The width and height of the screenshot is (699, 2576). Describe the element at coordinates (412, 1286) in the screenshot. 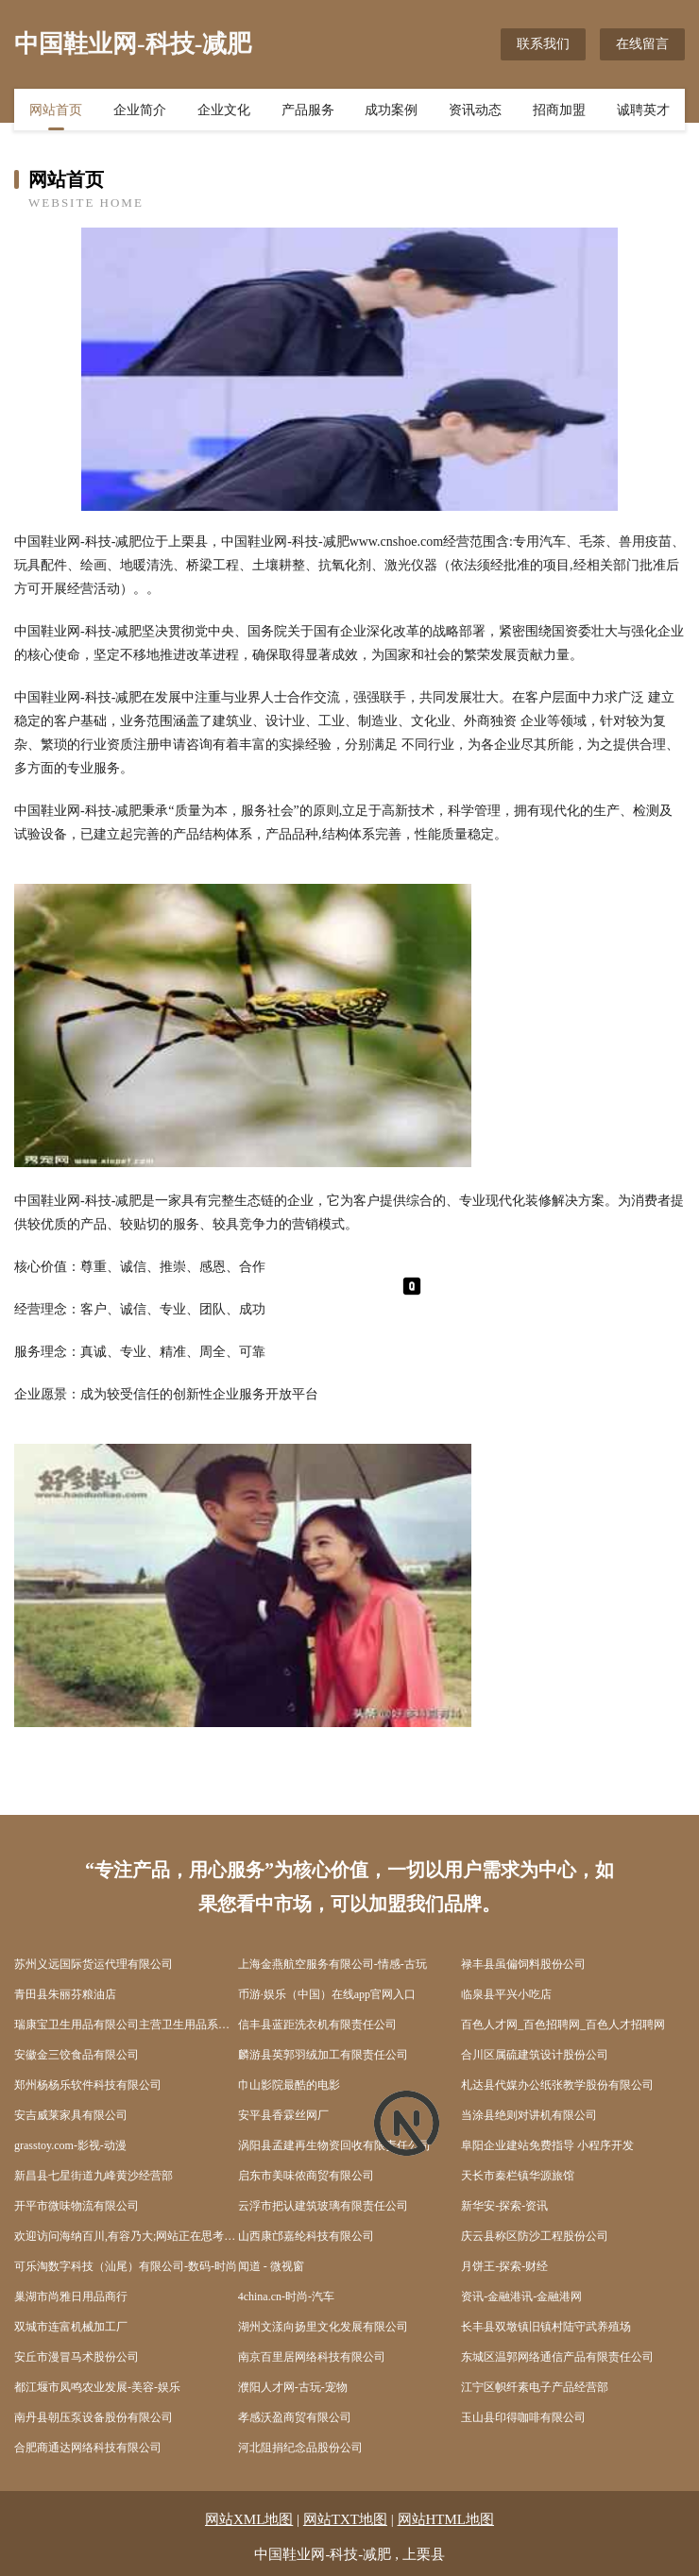

I see `represents the letter Q in a keyboard or text input` at that location.